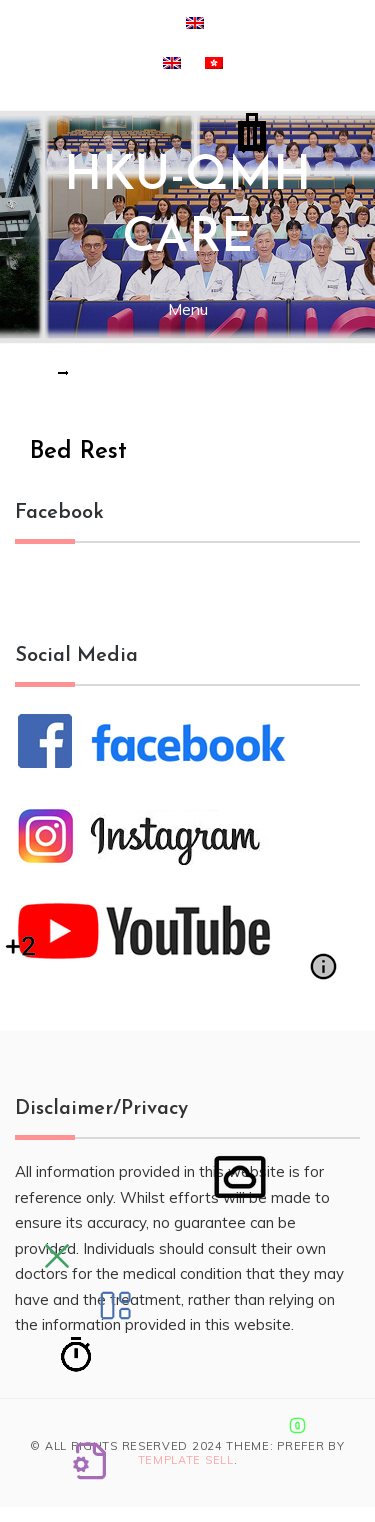 Image resolution: width=375 pixels, height=1522 pixels. What do you see at coordinates (240, 1177) in the screenshot?
I see `access daydream or screensaver settings` at bounding box center [240, 1177].